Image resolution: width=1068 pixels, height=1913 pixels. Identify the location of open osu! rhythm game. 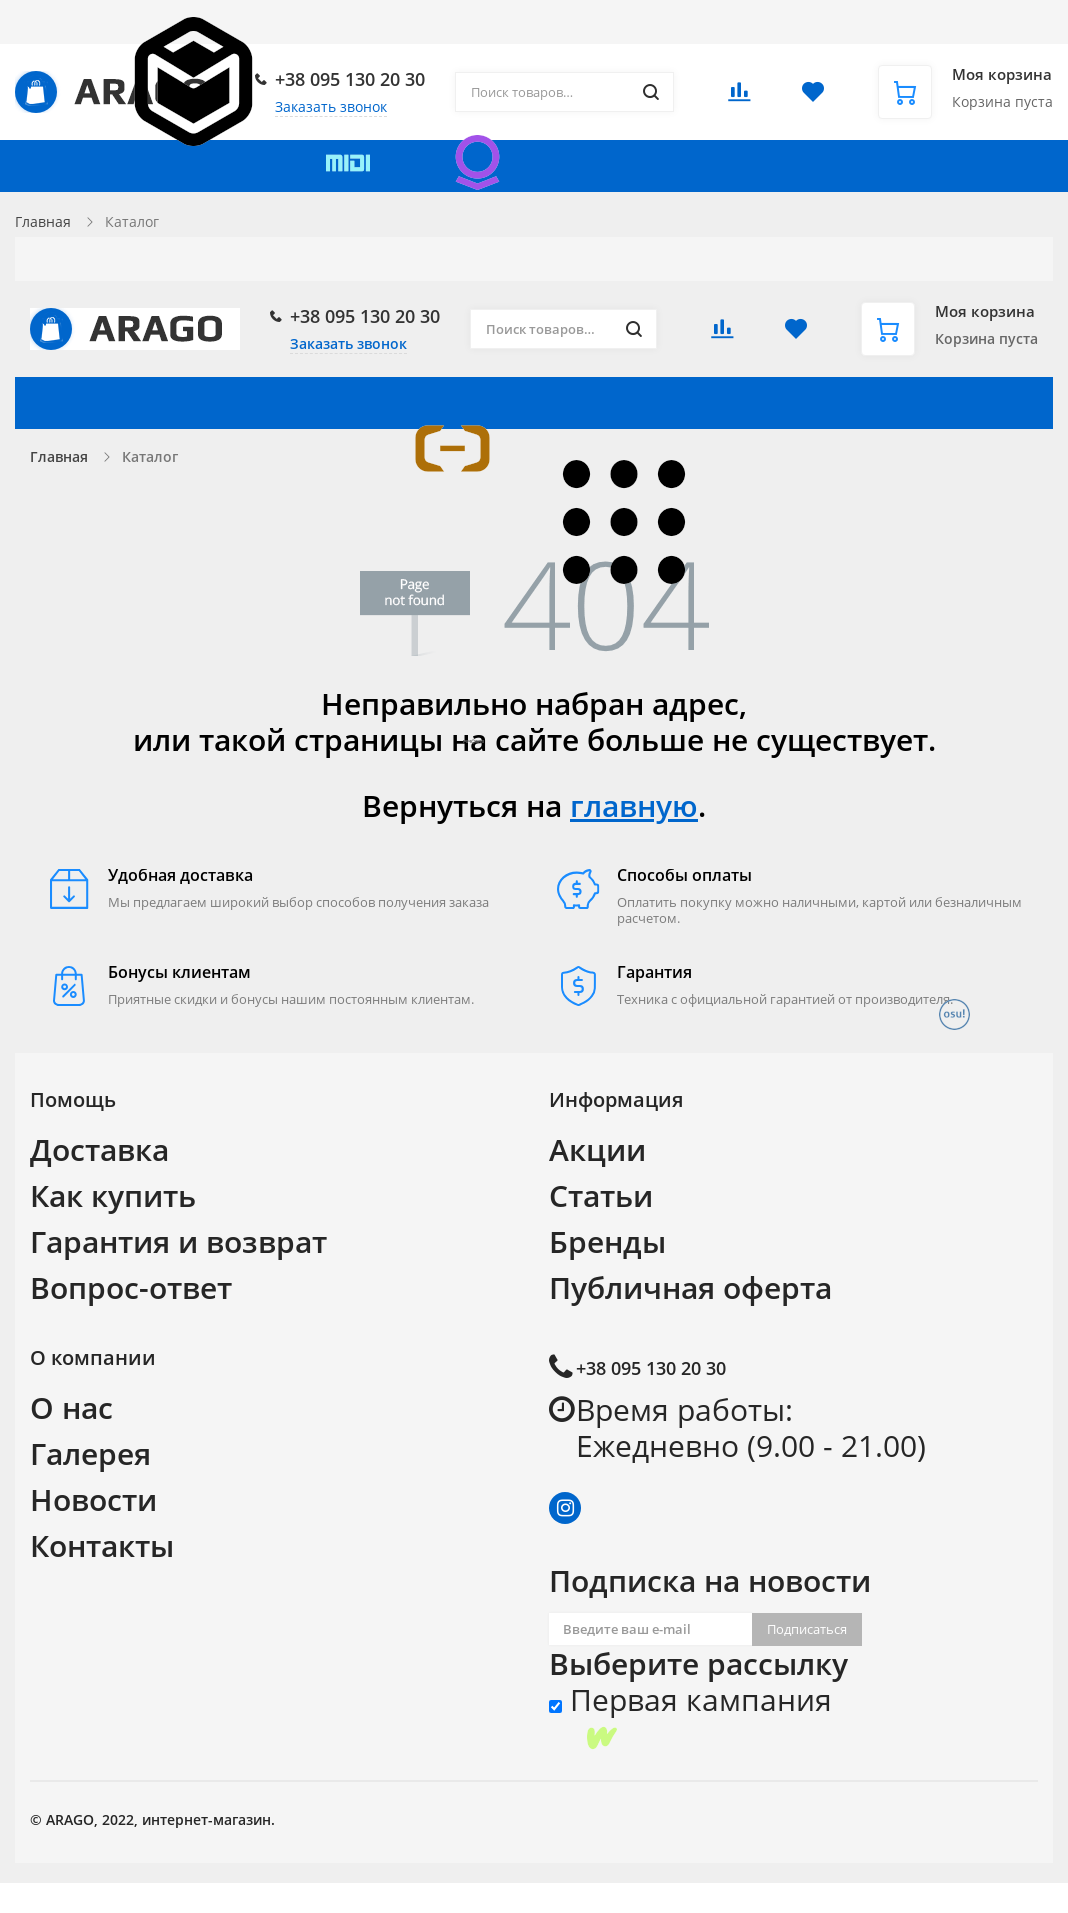
(954, 1014).